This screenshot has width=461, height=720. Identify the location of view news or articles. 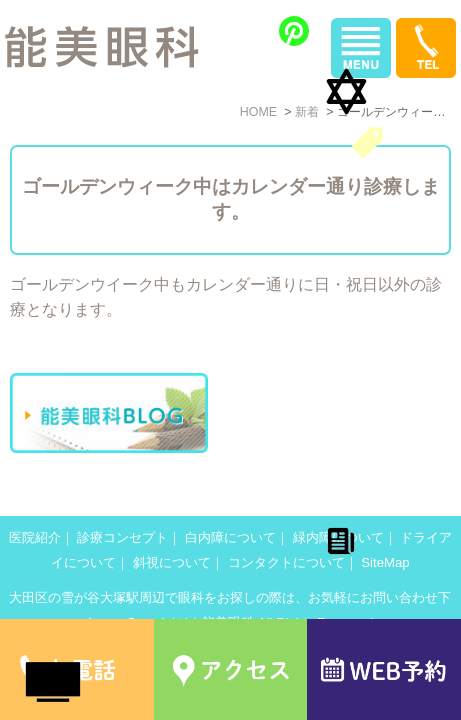
(341, 541).